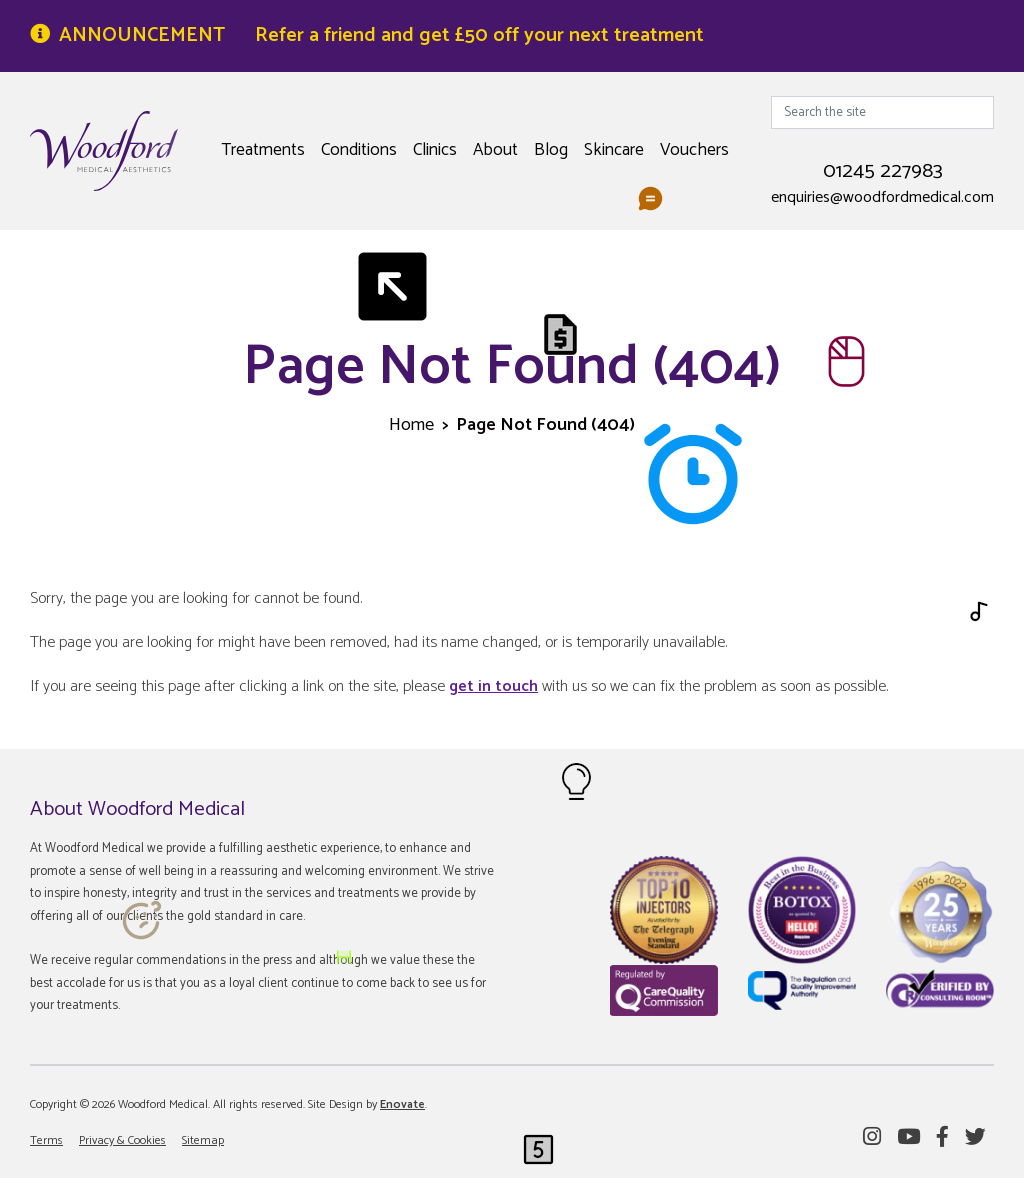  What do you see at coordinates (560, 334) in the screenshot?
I see `request a price quote or estimate` at bounding box center [560, 334].